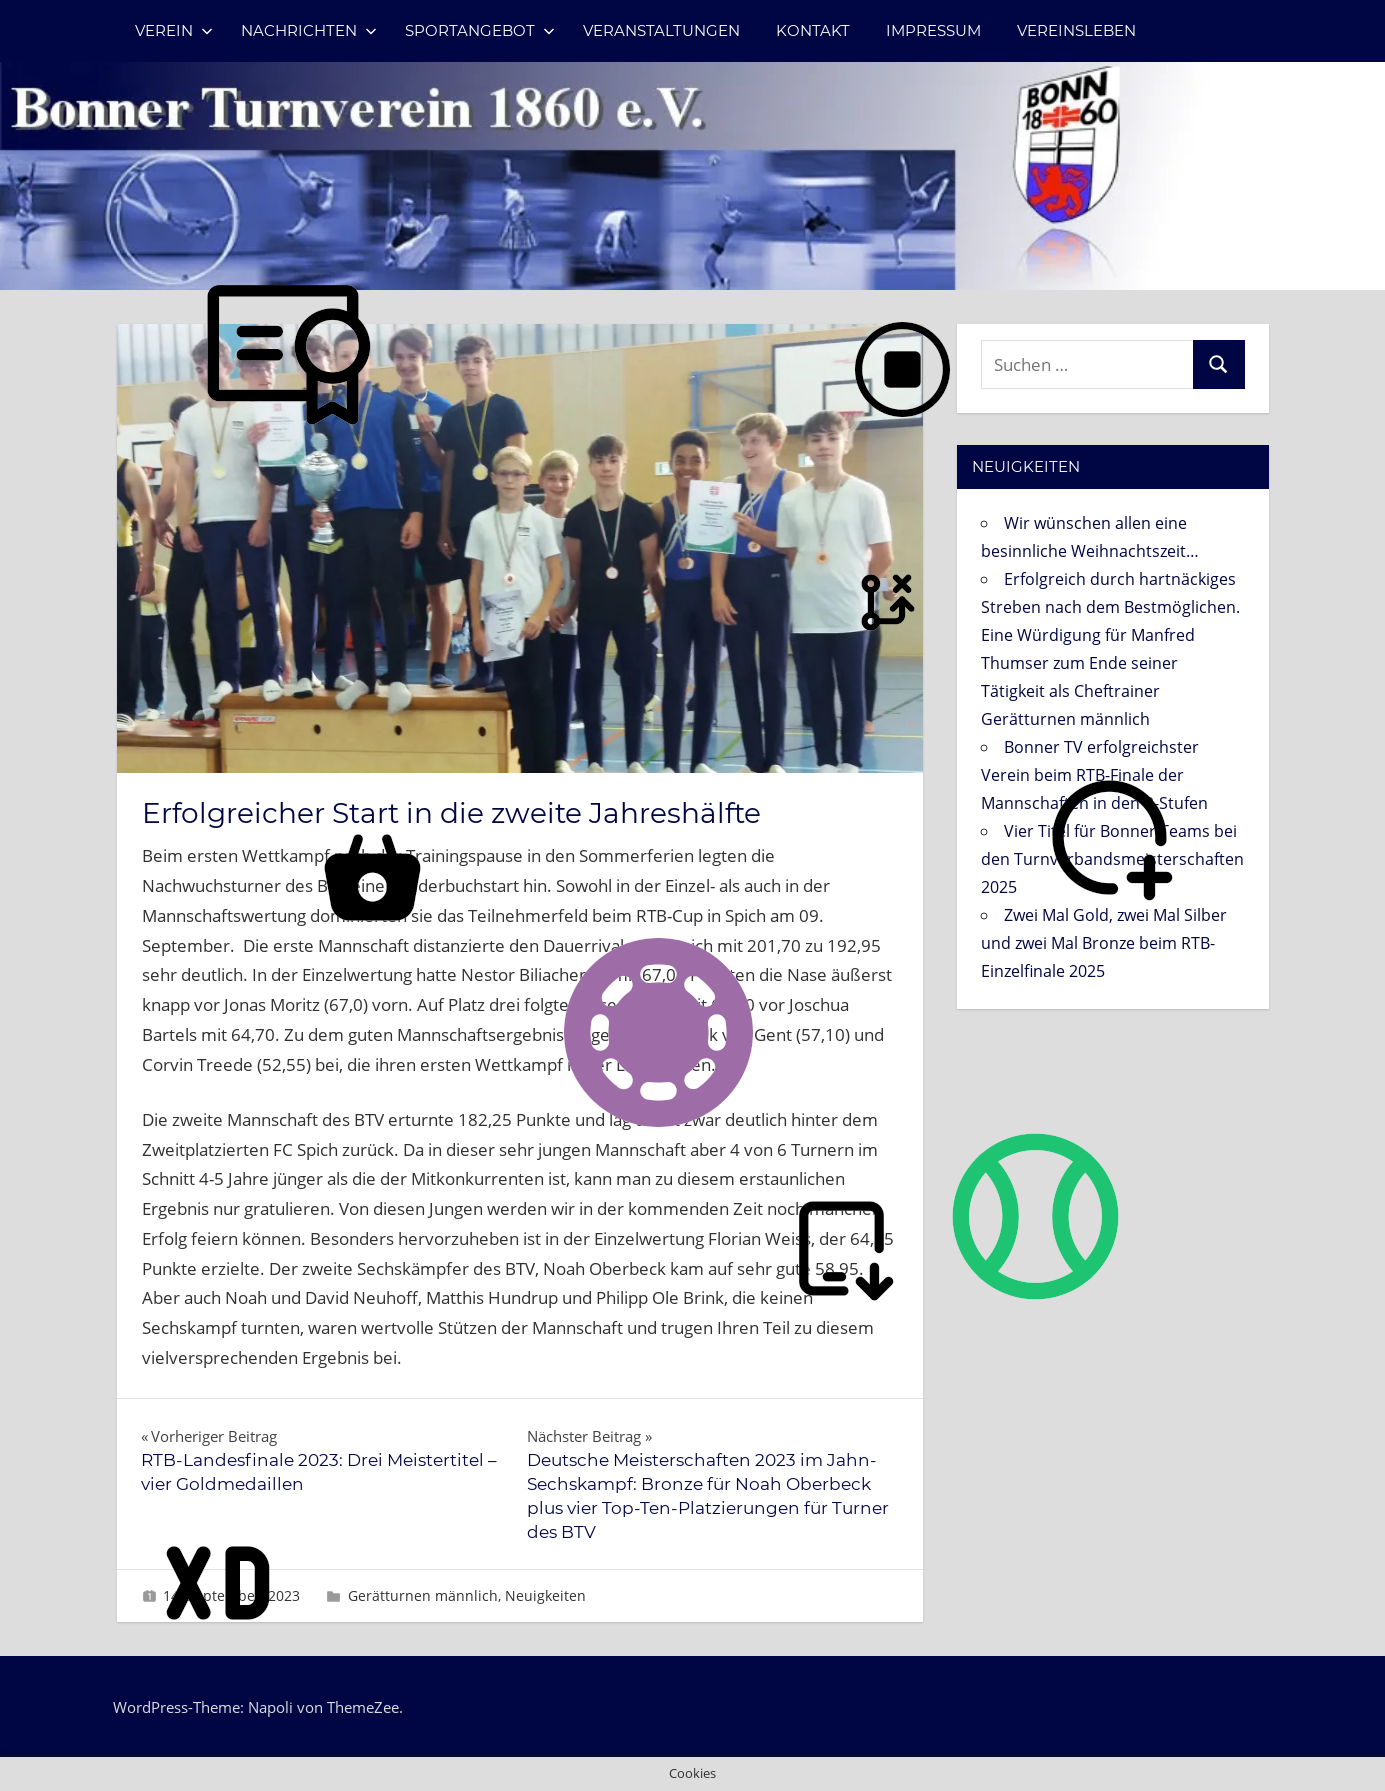  What do you see at coordinates (1035, 1216) in the screenshot?
I see `access tennis or racquet sports features` at bounding box center [1035, 1216].